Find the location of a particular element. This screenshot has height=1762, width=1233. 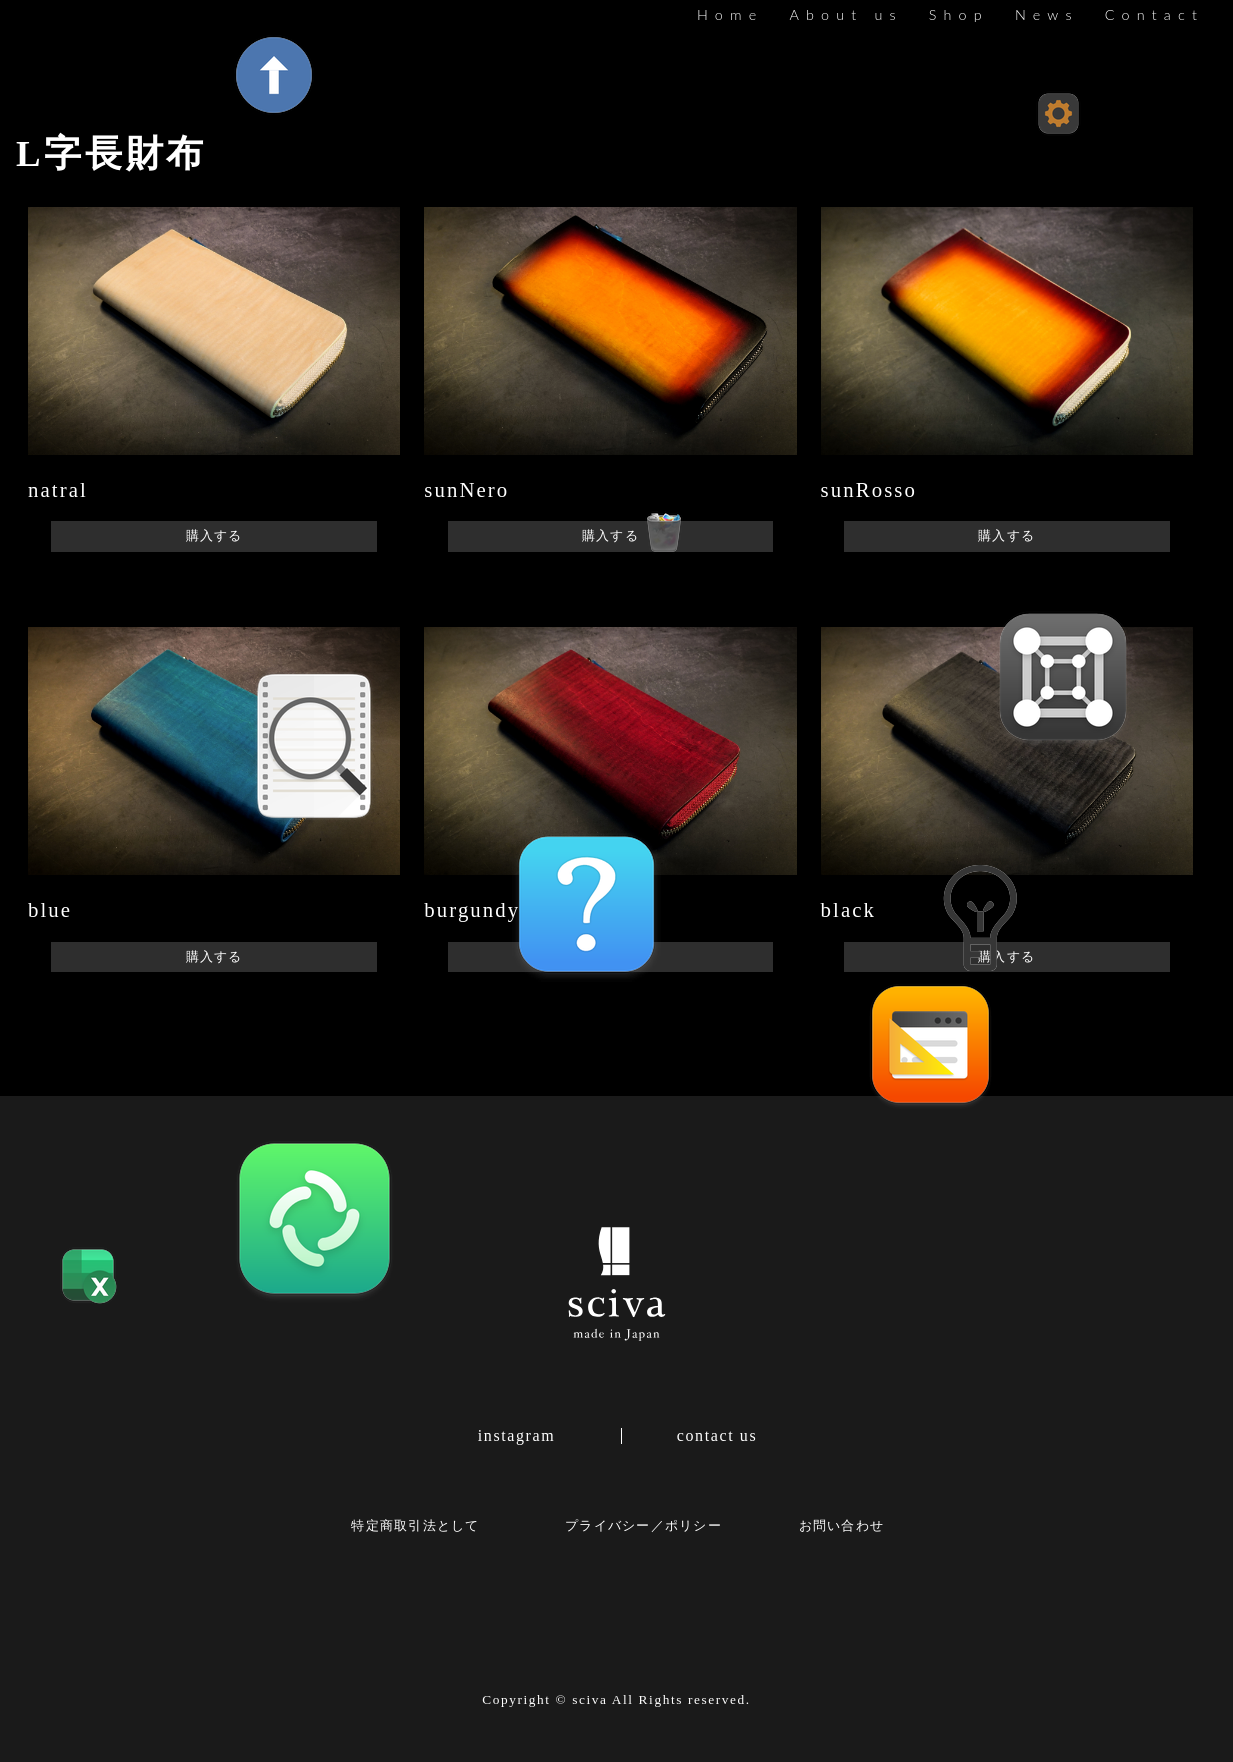

open Cambalache GTK UI designer app is located at coordinates (930, 1044).